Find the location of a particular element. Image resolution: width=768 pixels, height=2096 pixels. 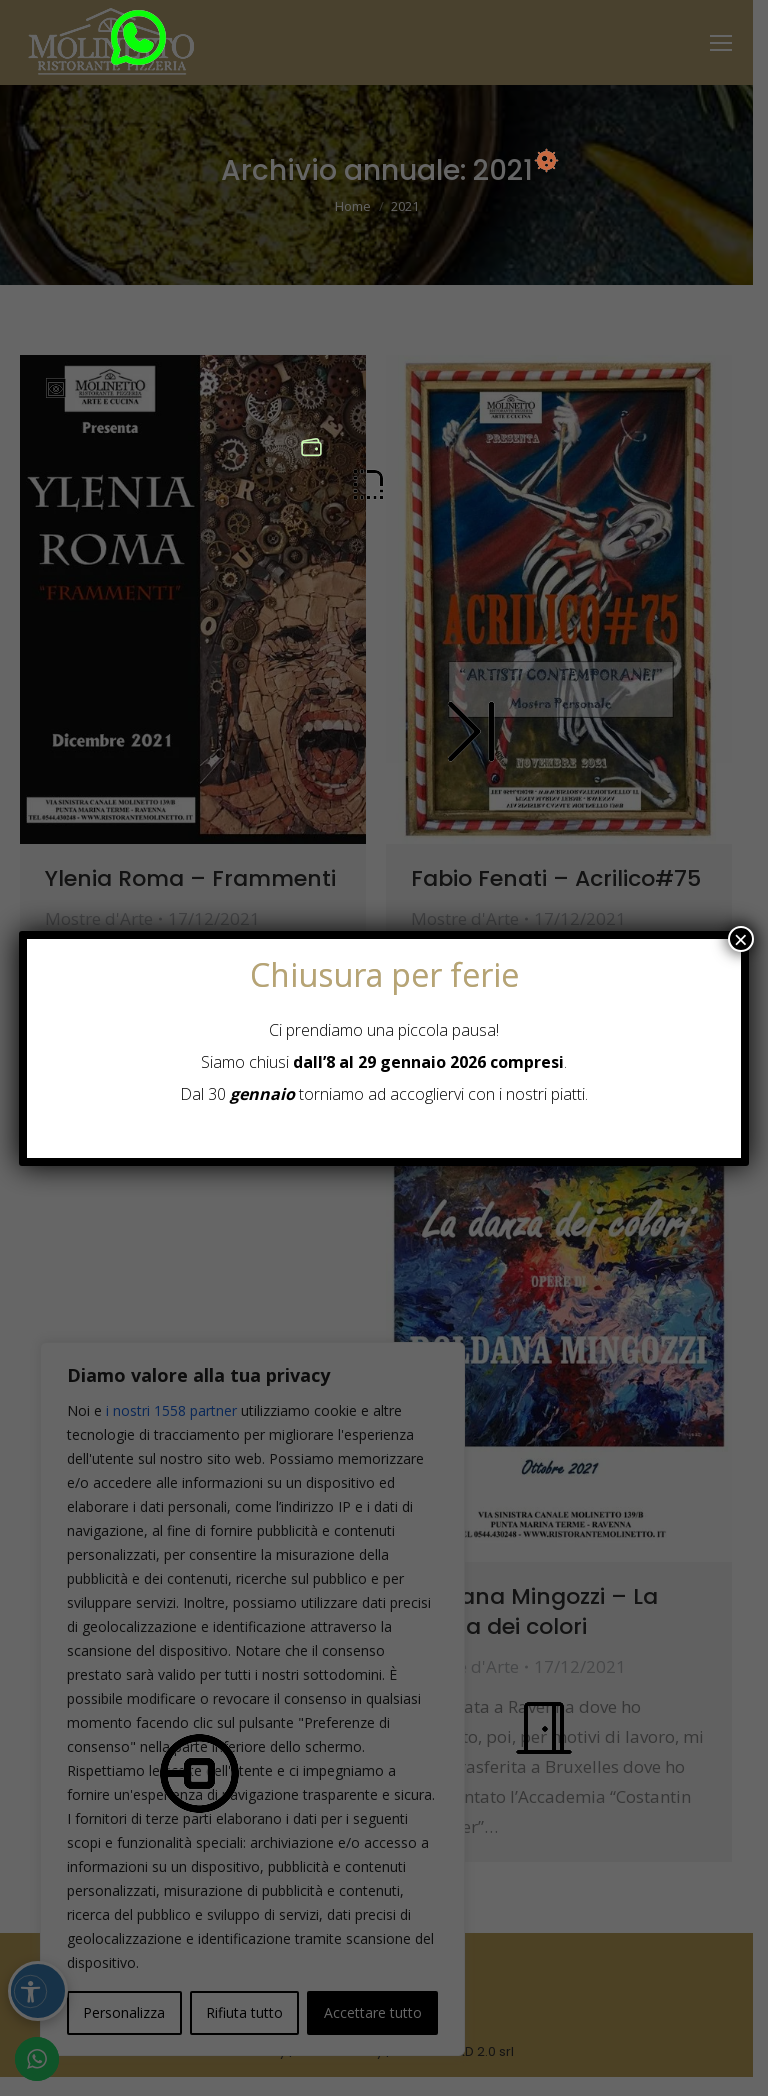

adjust corner radius of a shape or element is located at coordinates (368, 484).